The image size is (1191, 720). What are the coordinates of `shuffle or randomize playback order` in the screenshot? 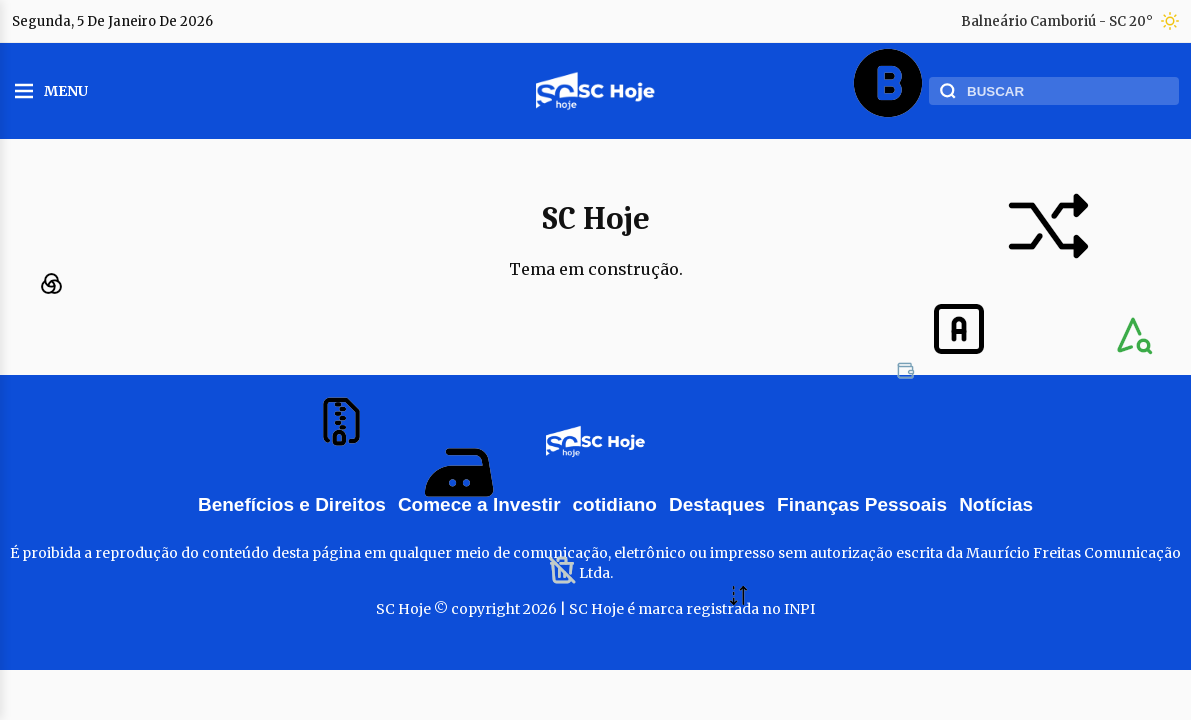 It's located at (1047, 226).